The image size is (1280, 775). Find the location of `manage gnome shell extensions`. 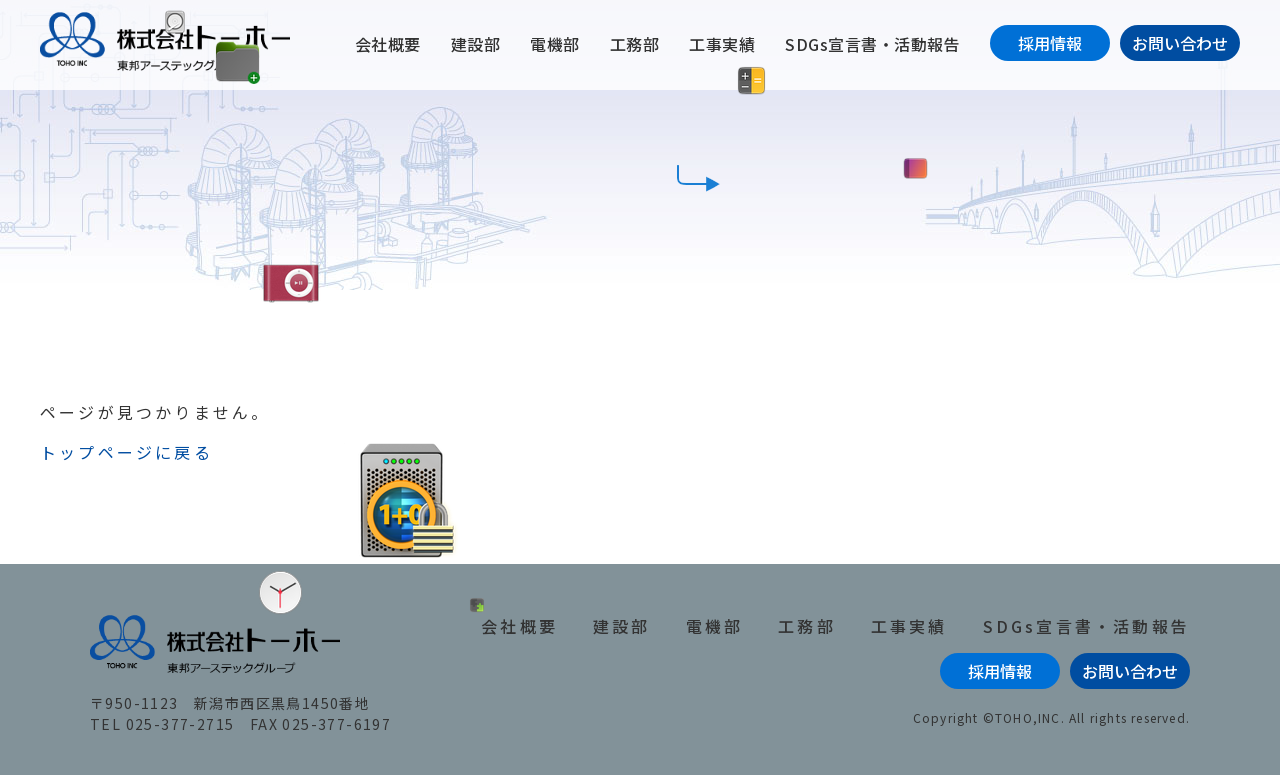

manage gnome shell extensions is located at coordinates (477, 605).